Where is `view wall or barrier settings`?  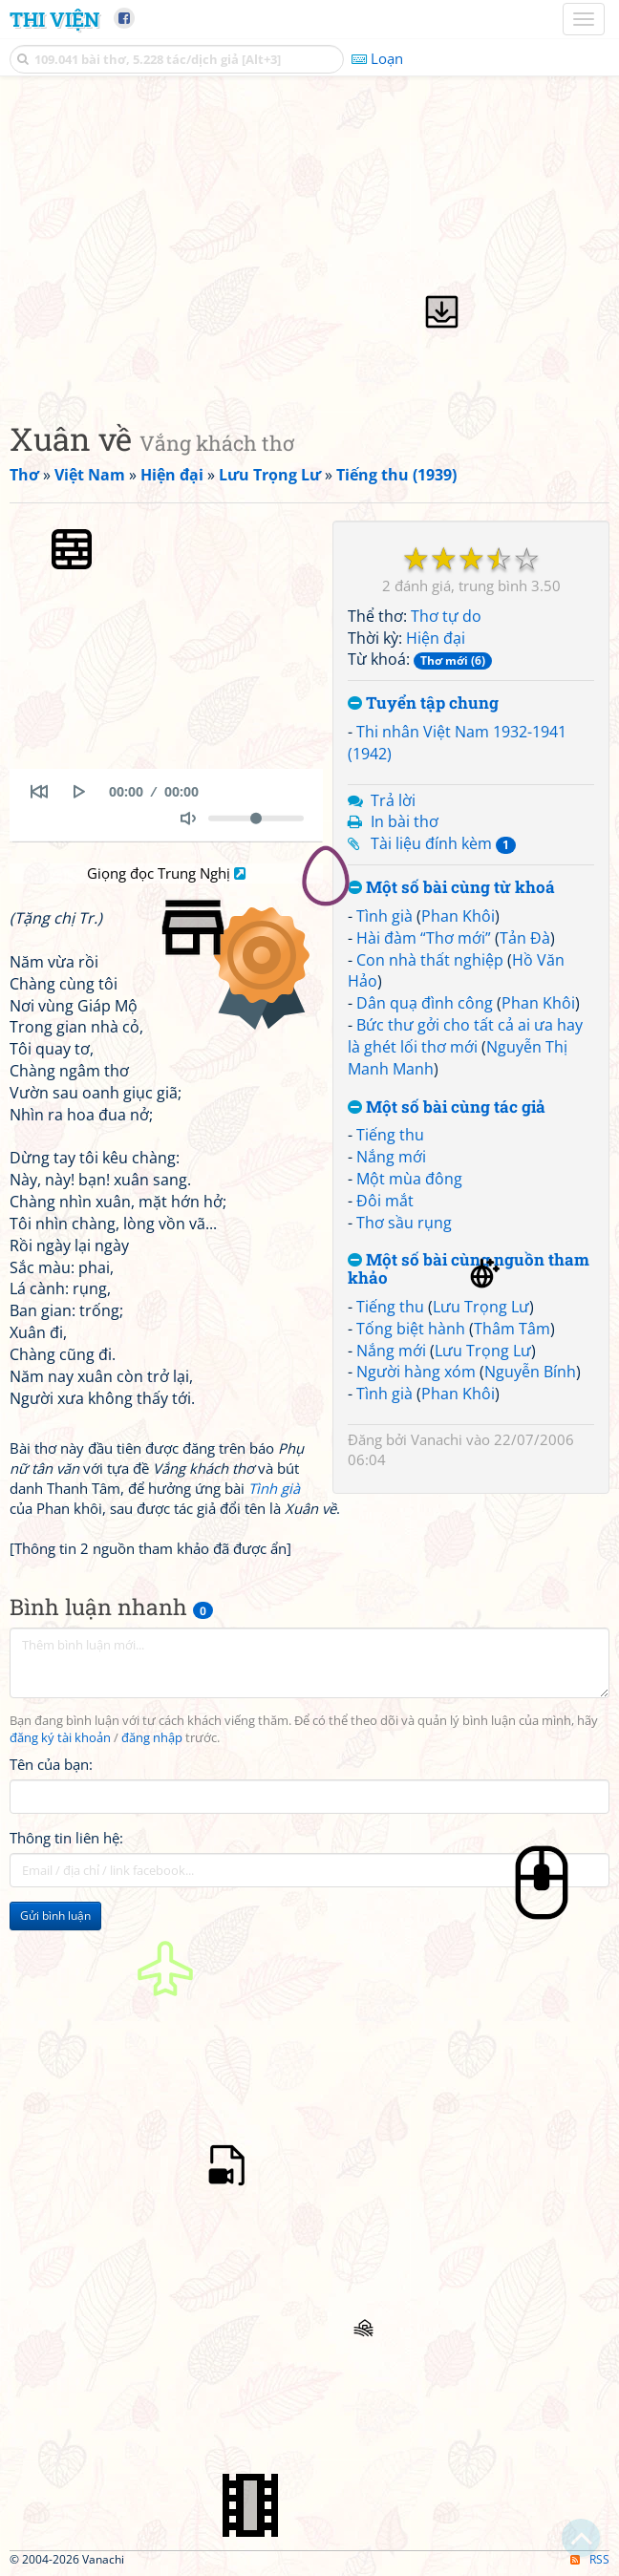
view wall or barrier settings is located at coordinates (72, 549).